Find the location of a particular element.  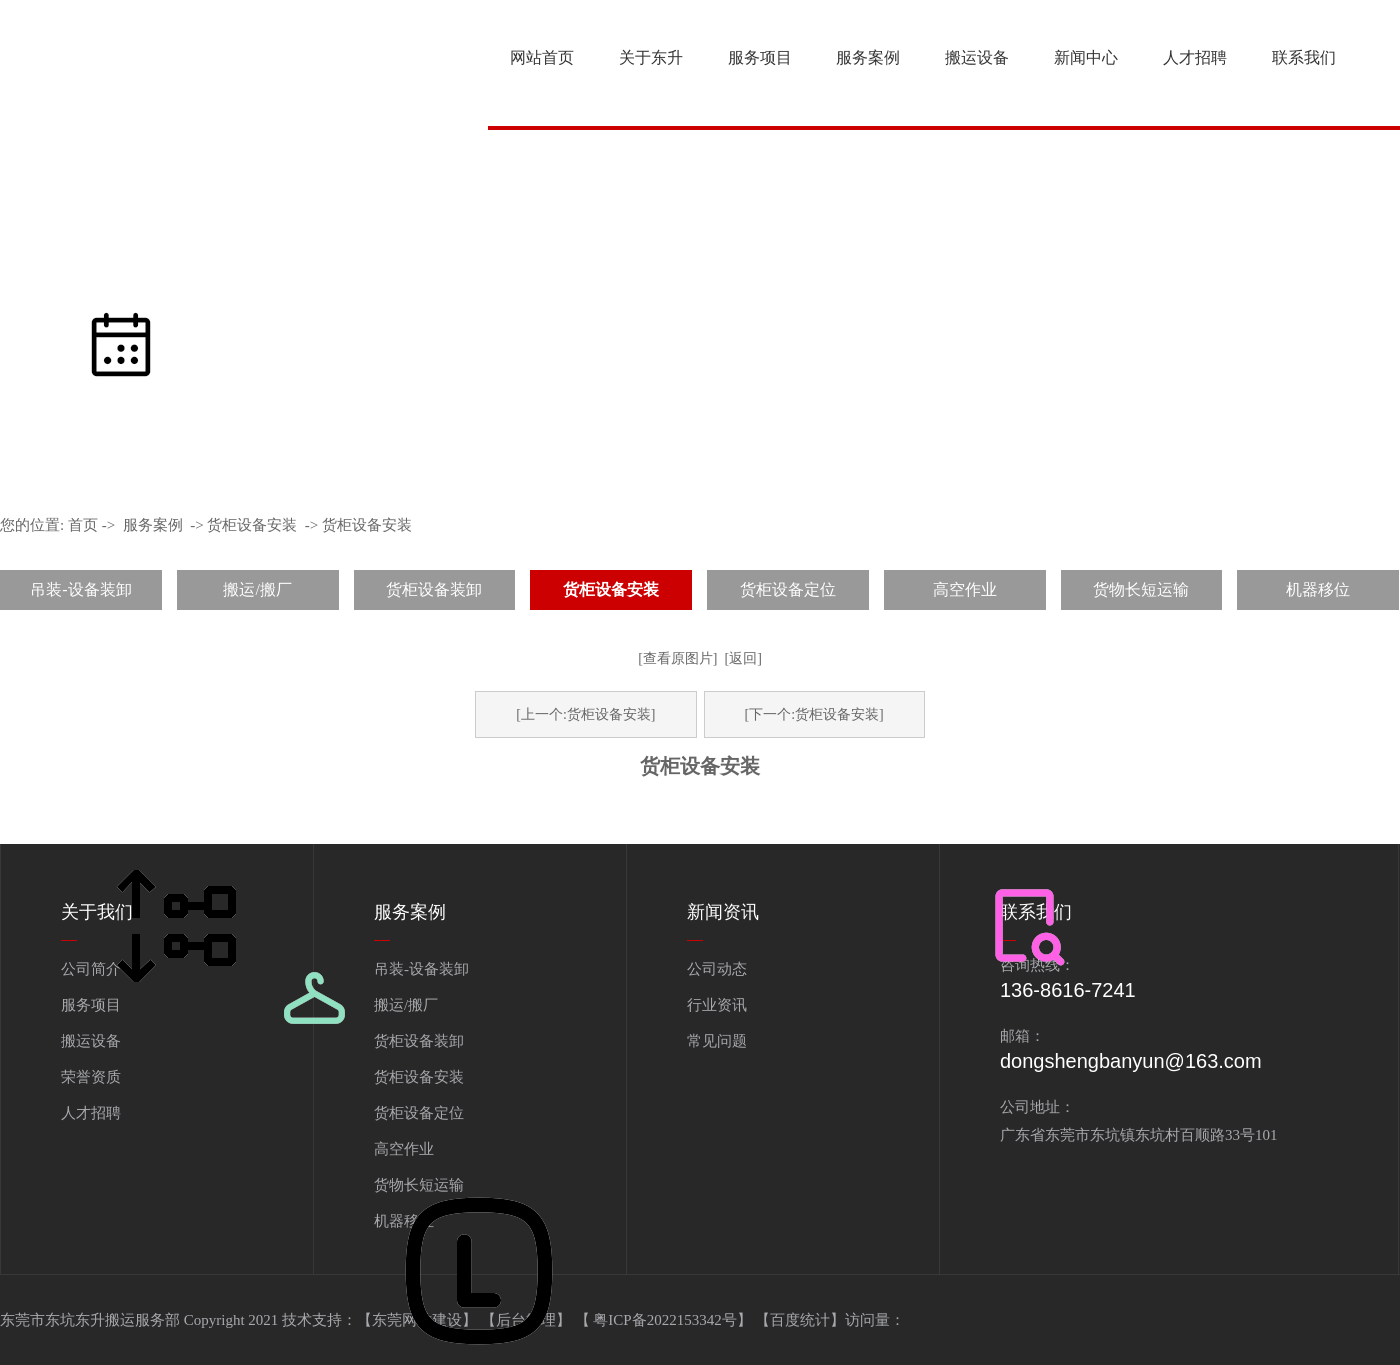

indicates an item or category labeled "L" is located at coordinates (479, 1271).